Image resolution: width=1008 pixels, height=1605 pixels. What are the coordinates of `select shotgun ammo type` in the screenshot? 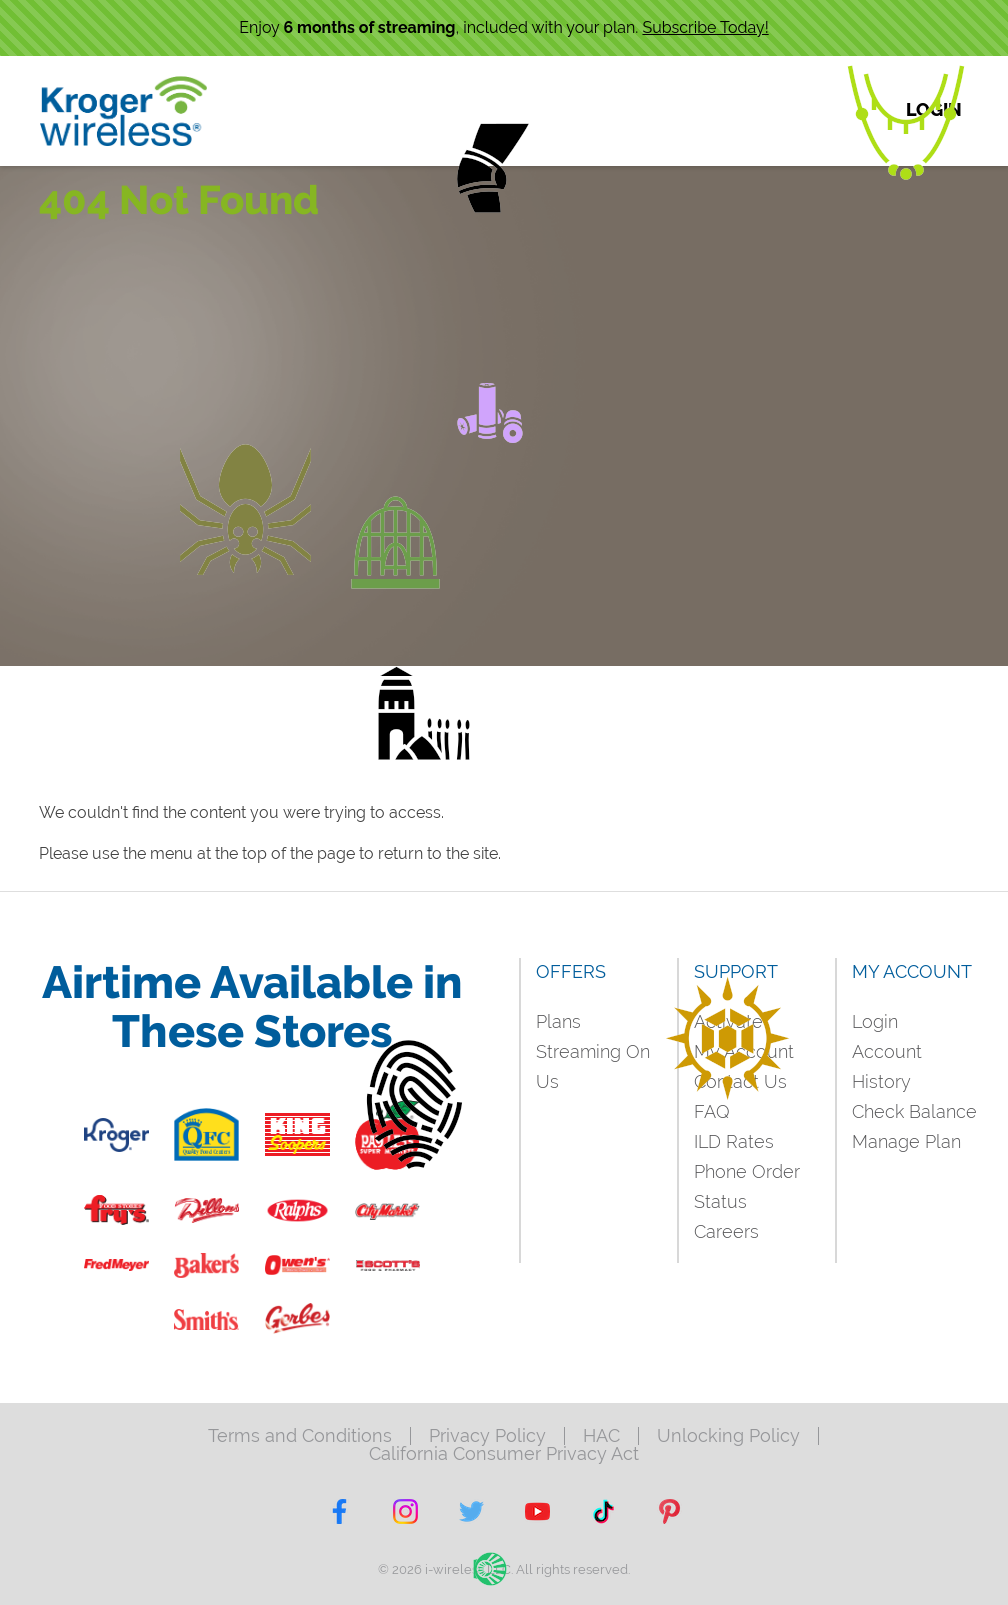 It's located at (490, 413).